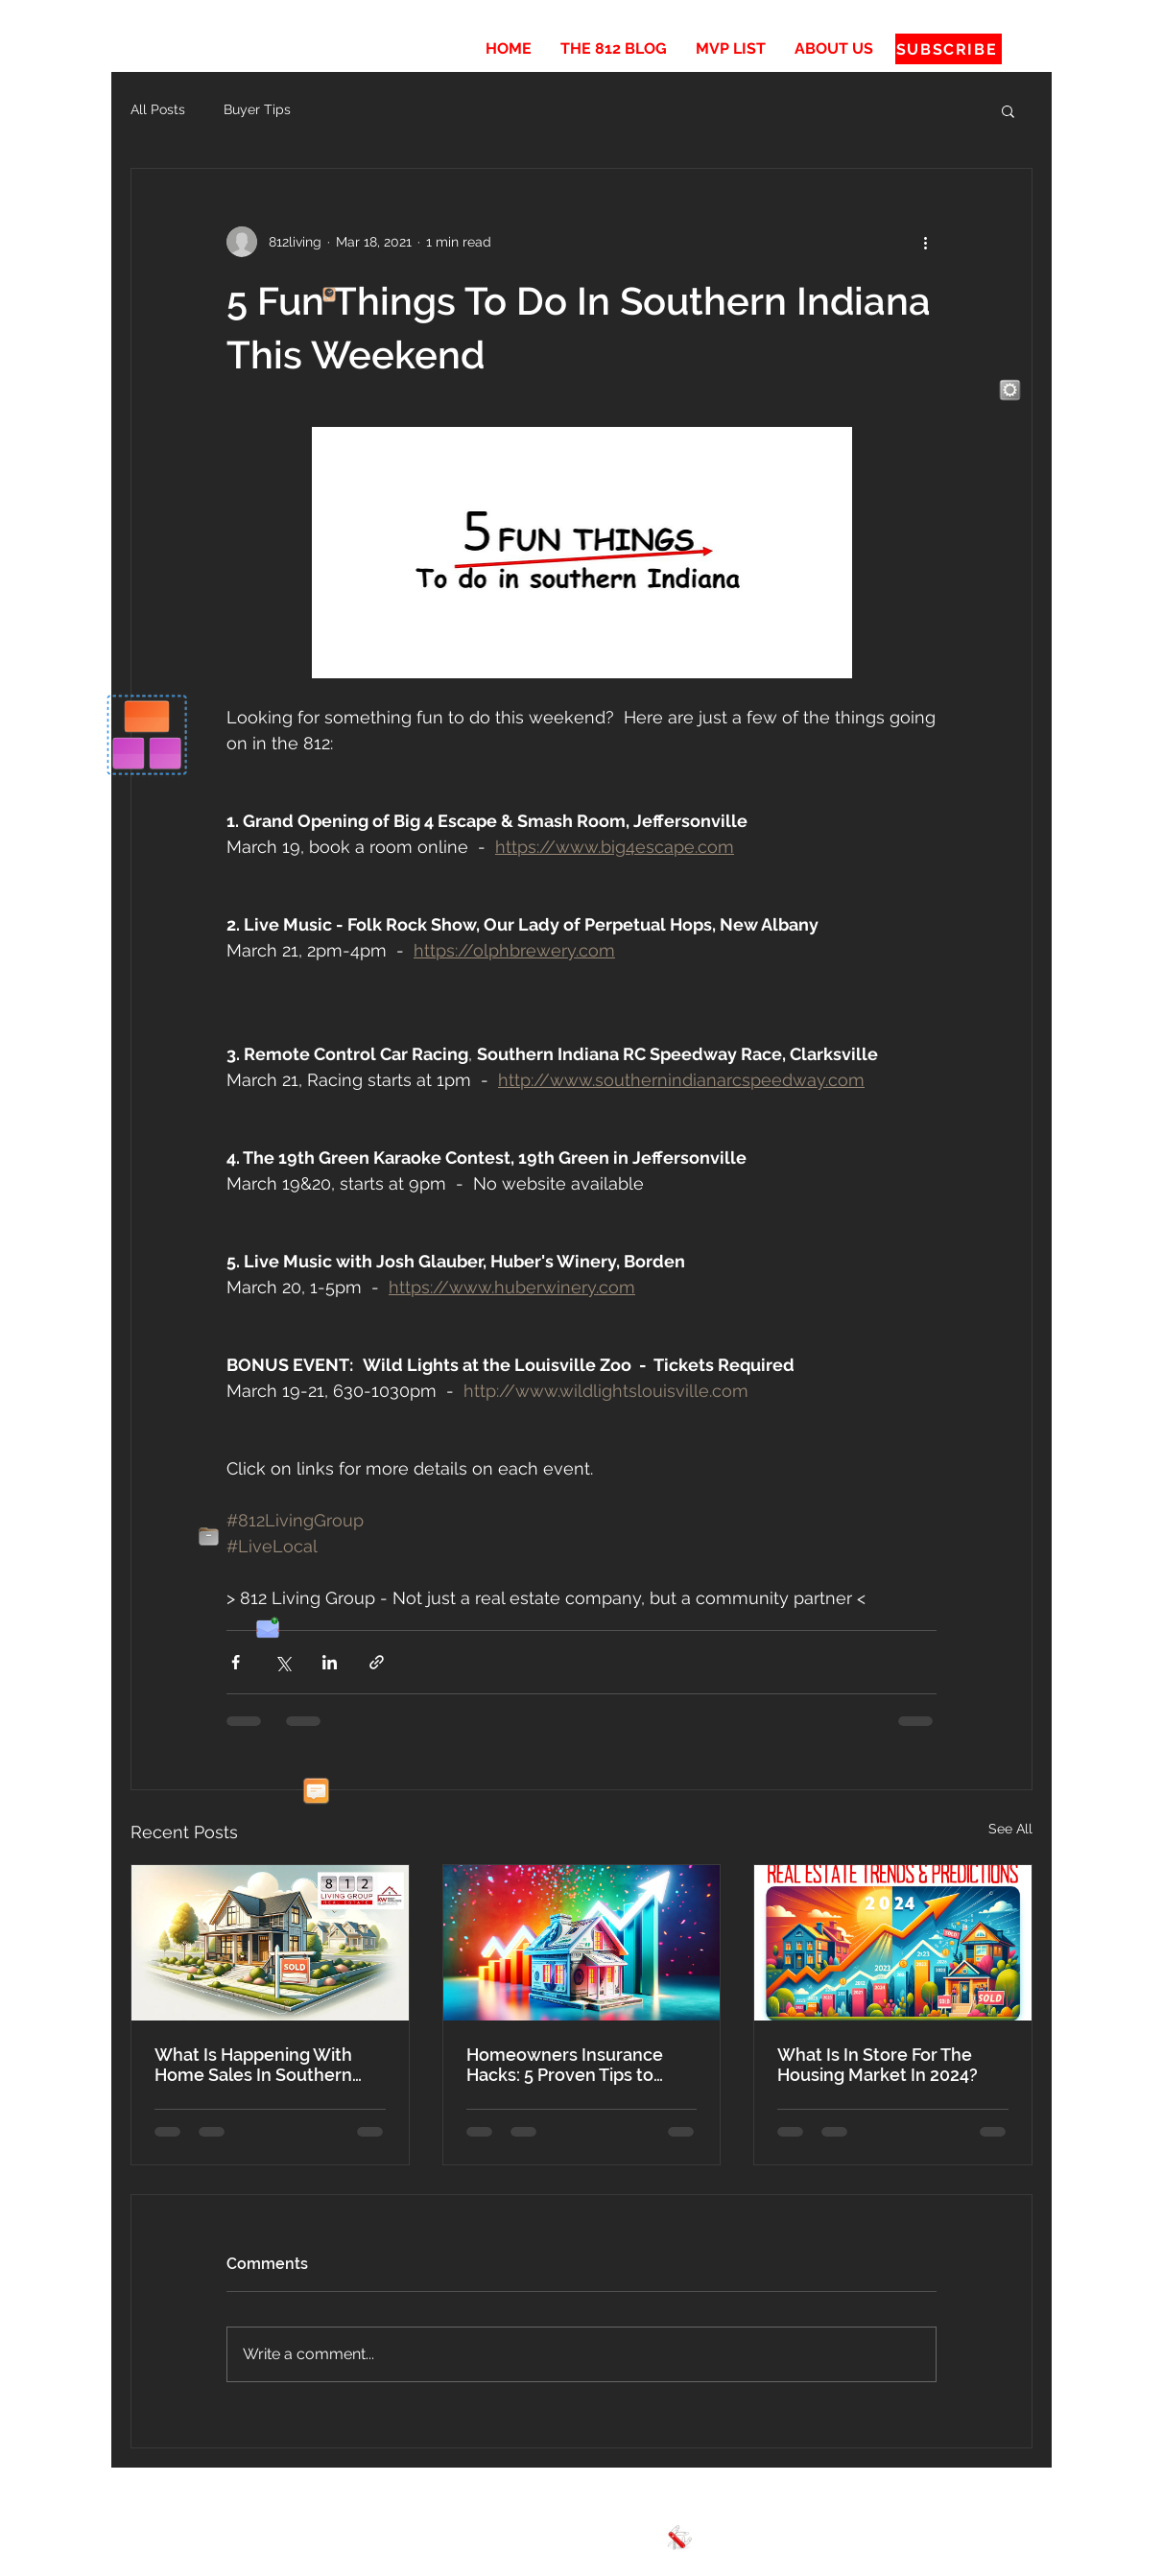 The image size is (1163, 2576). I want to click on access utility applications and tools, so click(679, 2538).